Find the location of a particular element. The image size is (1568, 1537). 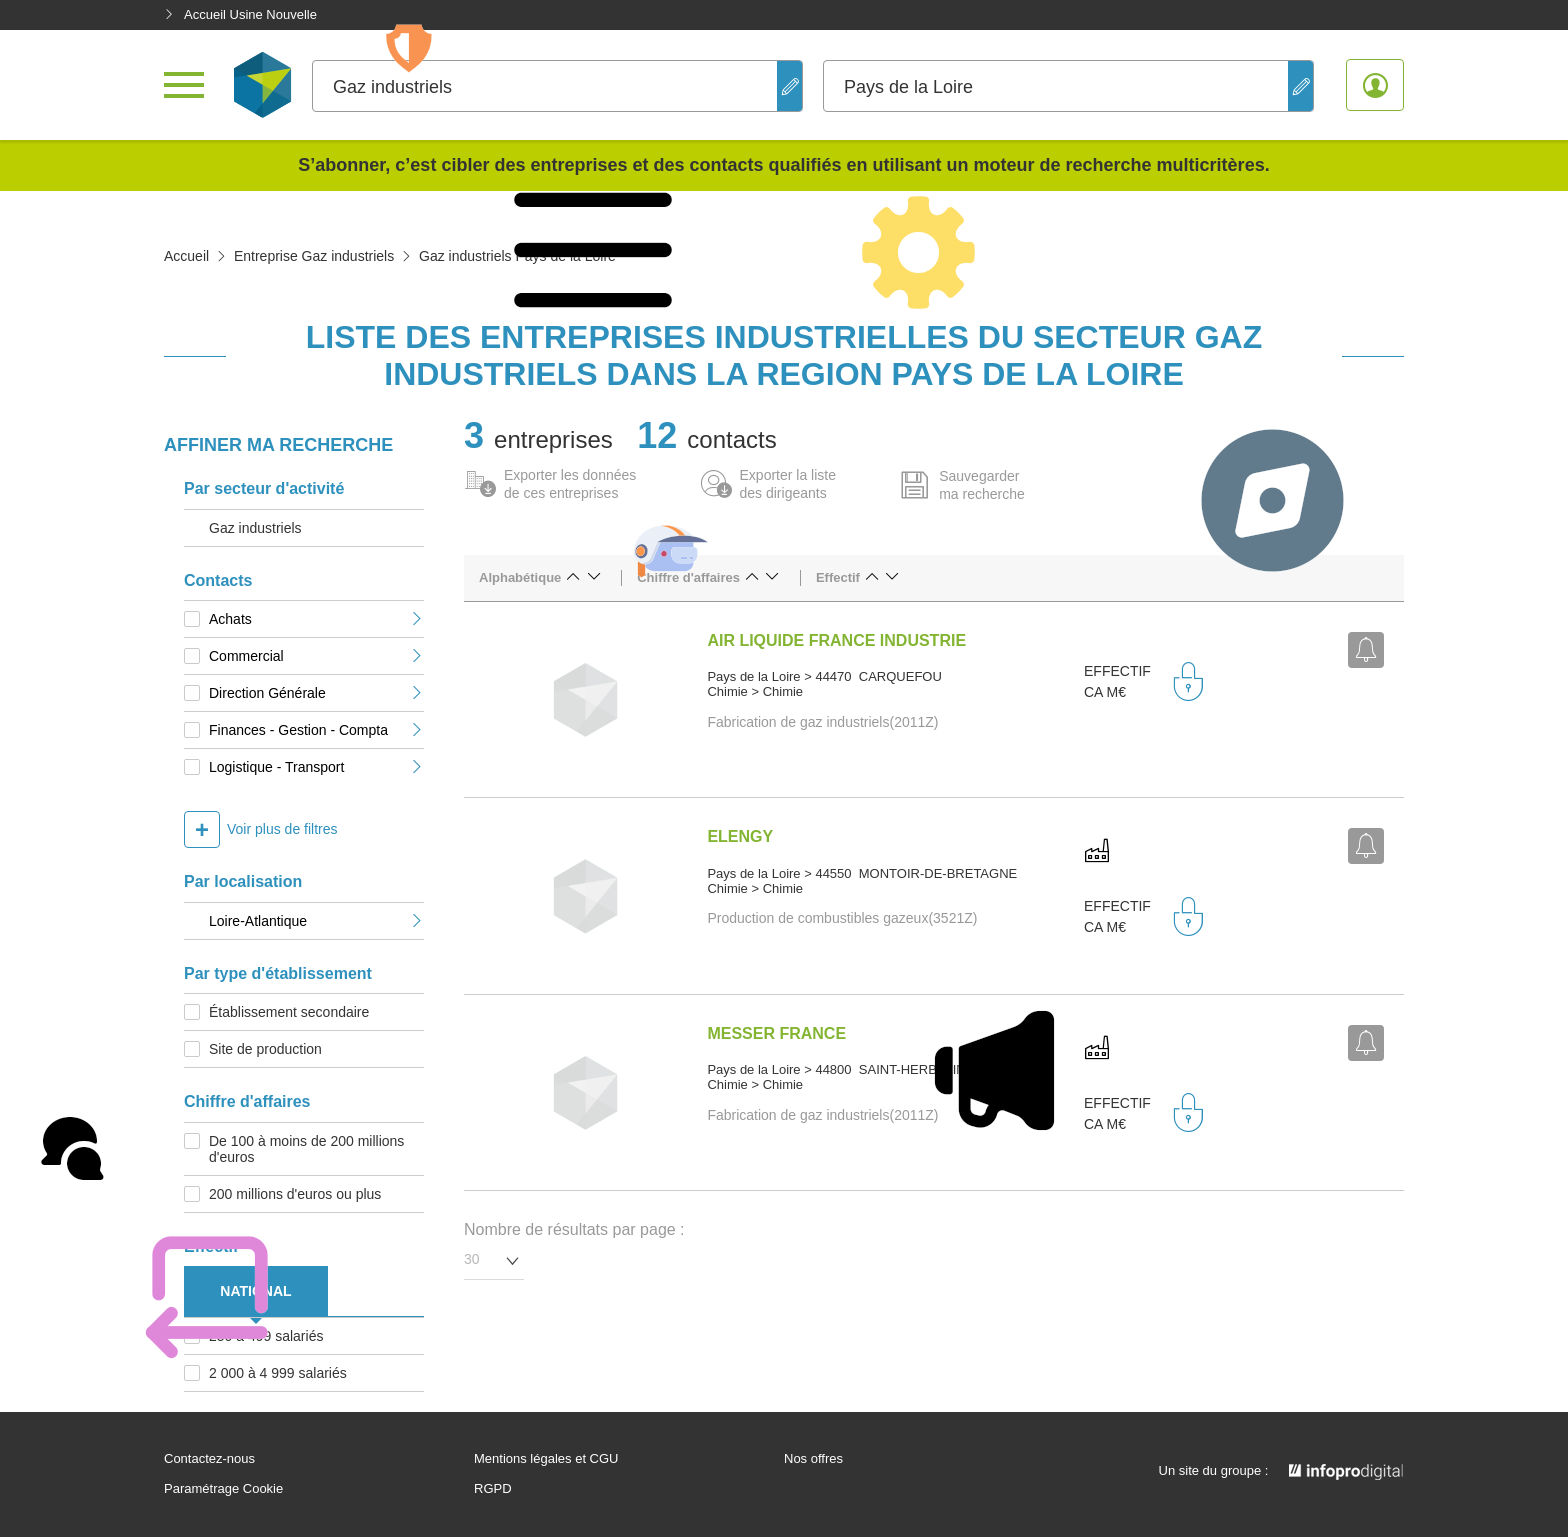

auto-fit content to the left edge is located at coordinates (210, 1294).